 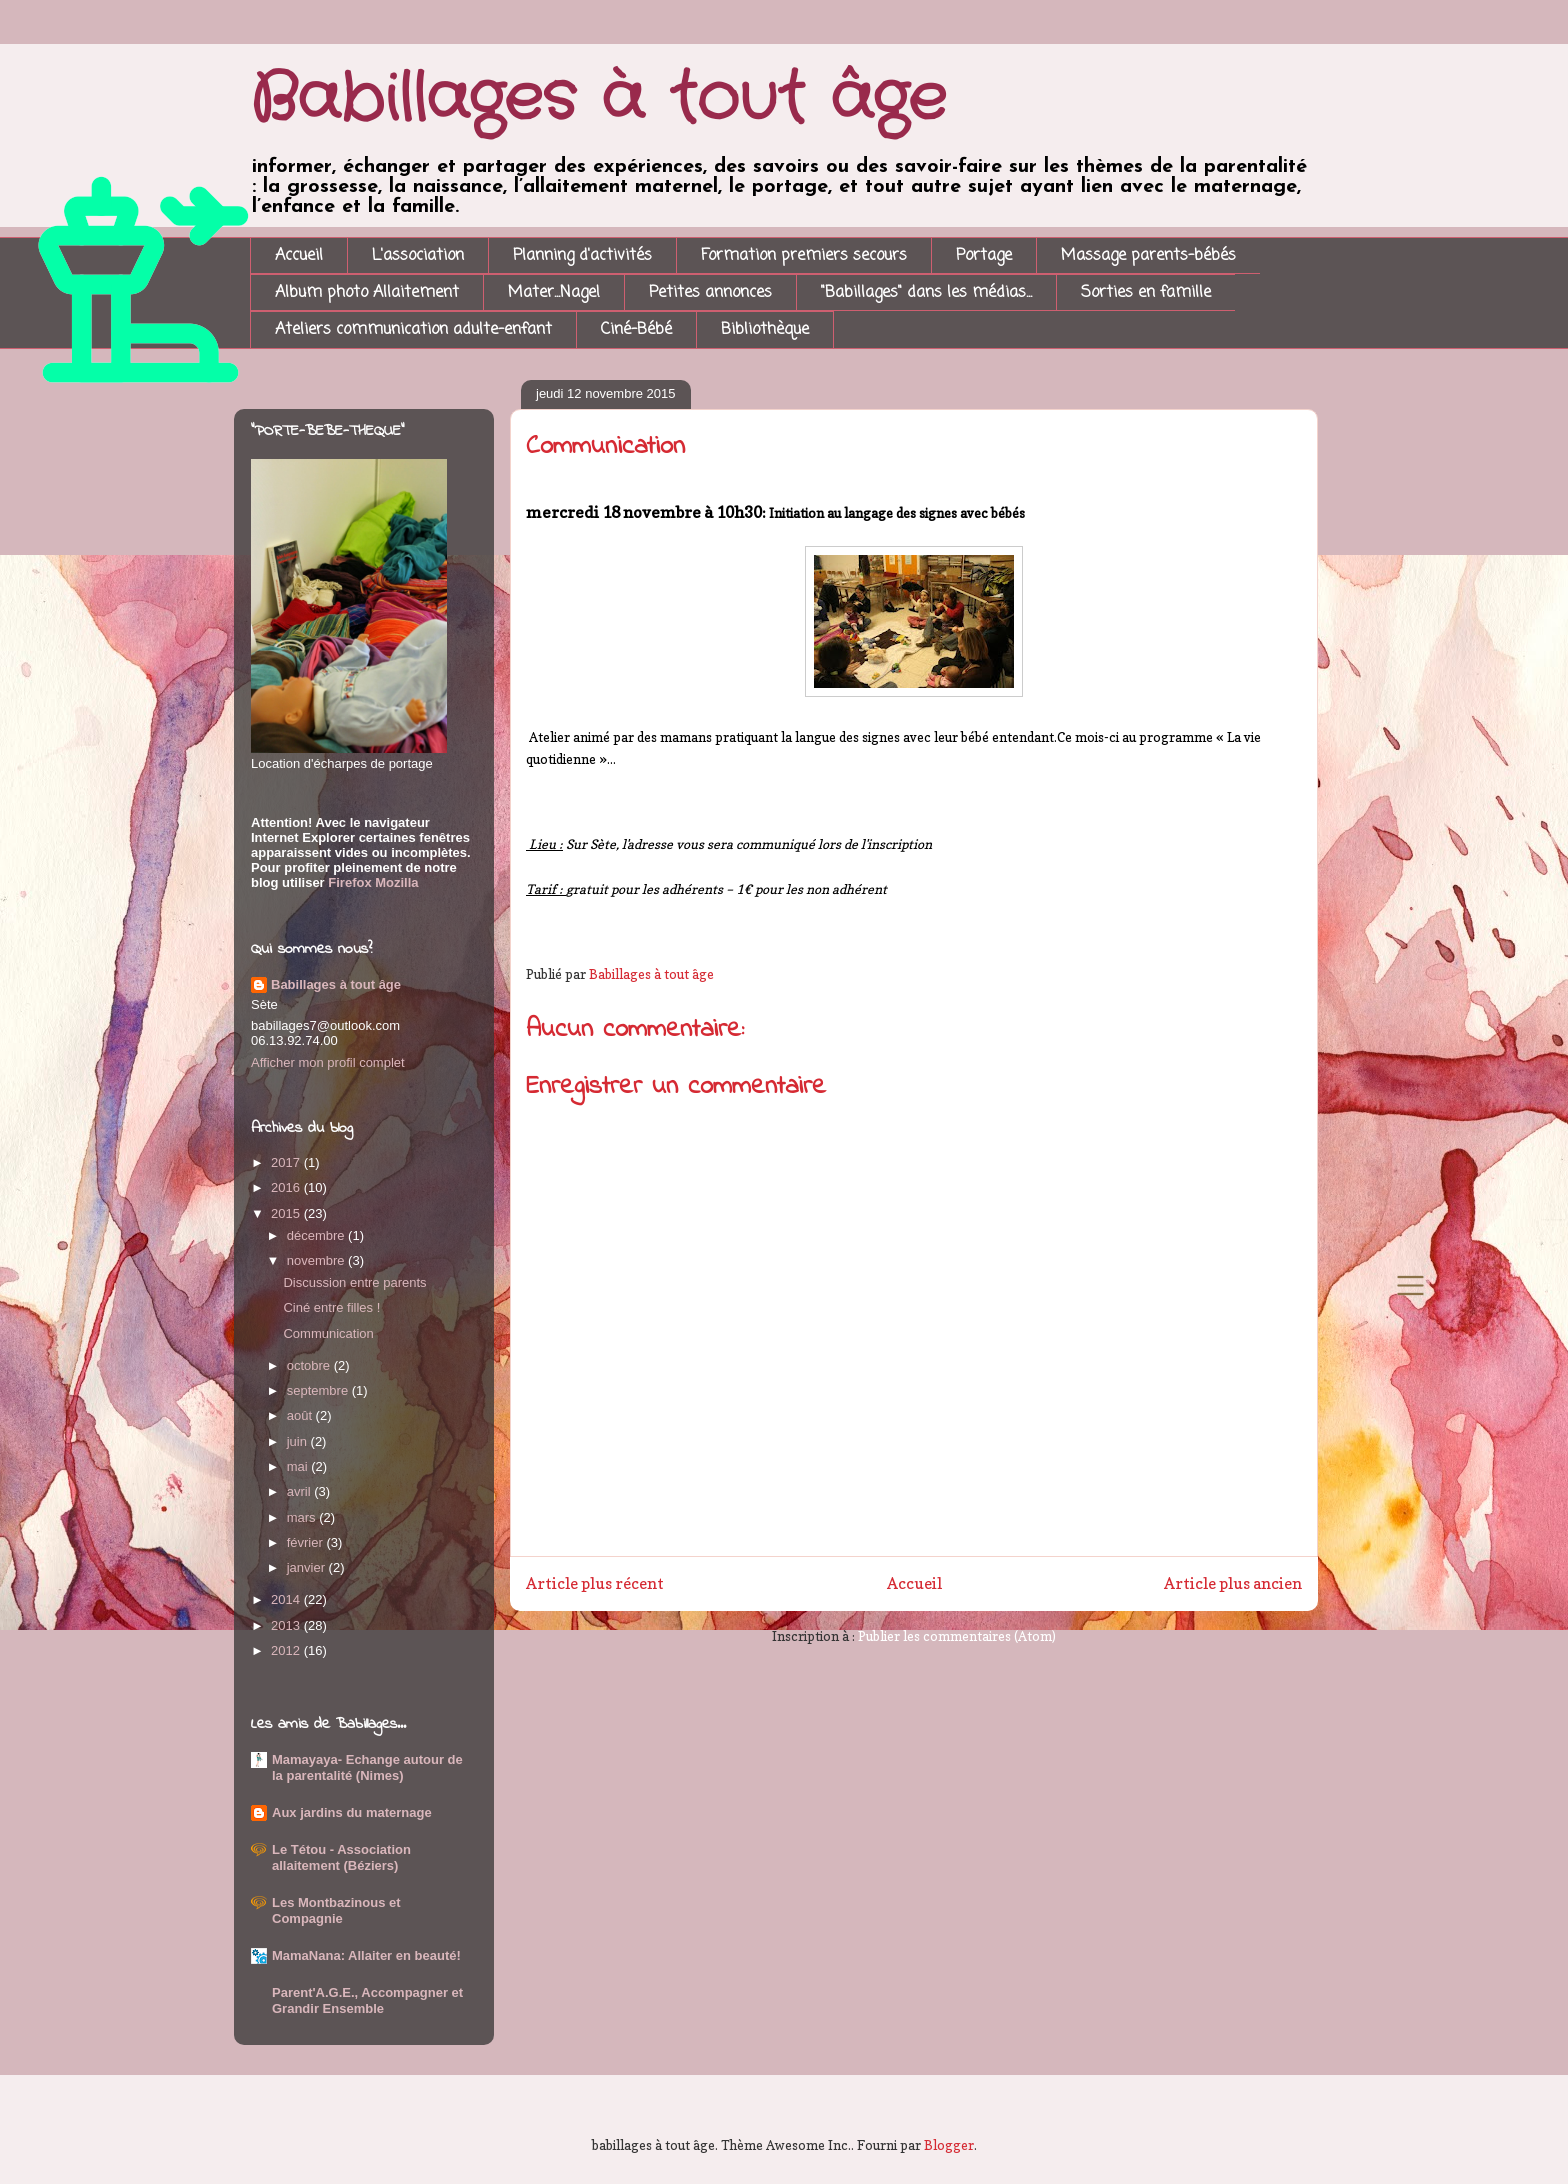 What do you see at coordinates (1410, 1285) in the screenshot?
I see `open text channel or messaging` at bounding box center [1410, 1285].